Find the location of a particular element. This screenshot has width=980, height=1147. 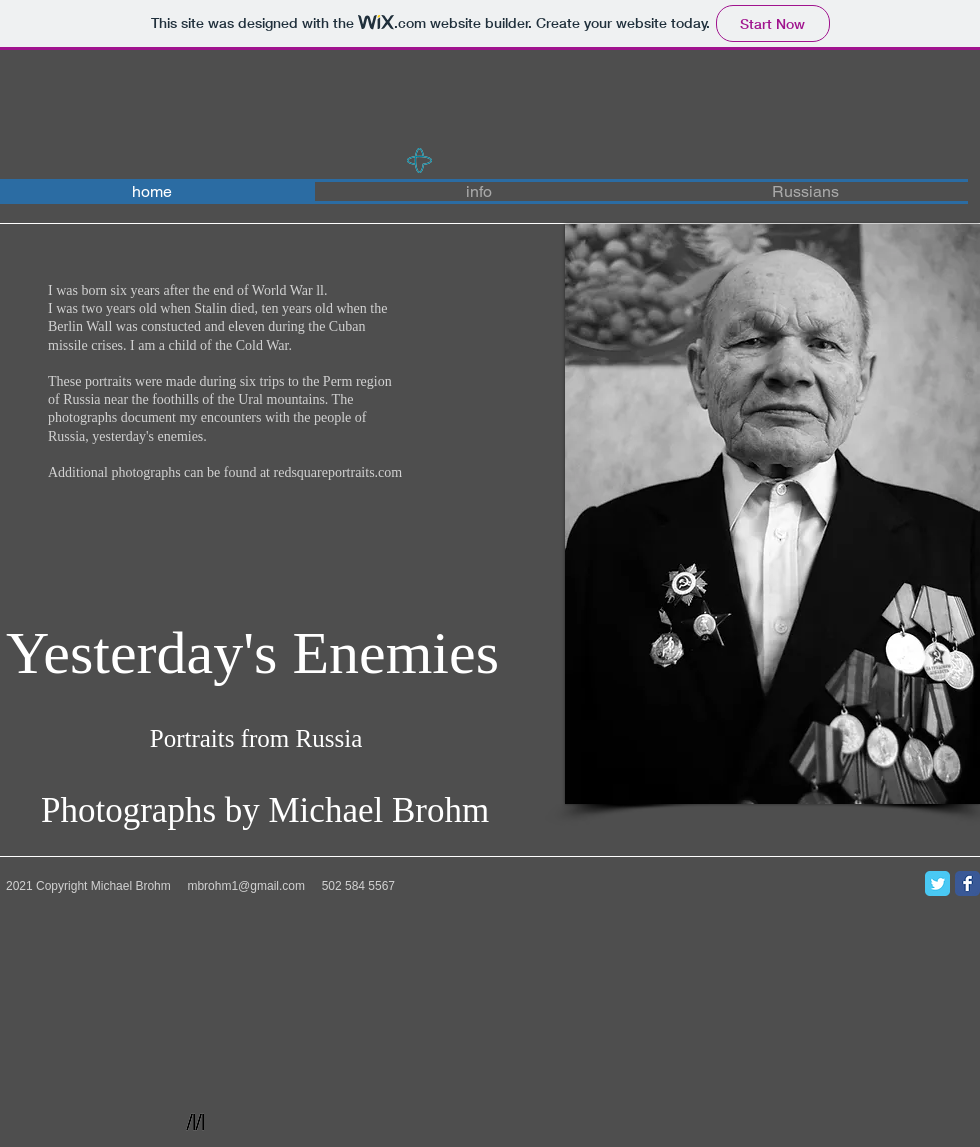

visit MDN Web Docs for developer documentation is located at coordinates (195, 1122).